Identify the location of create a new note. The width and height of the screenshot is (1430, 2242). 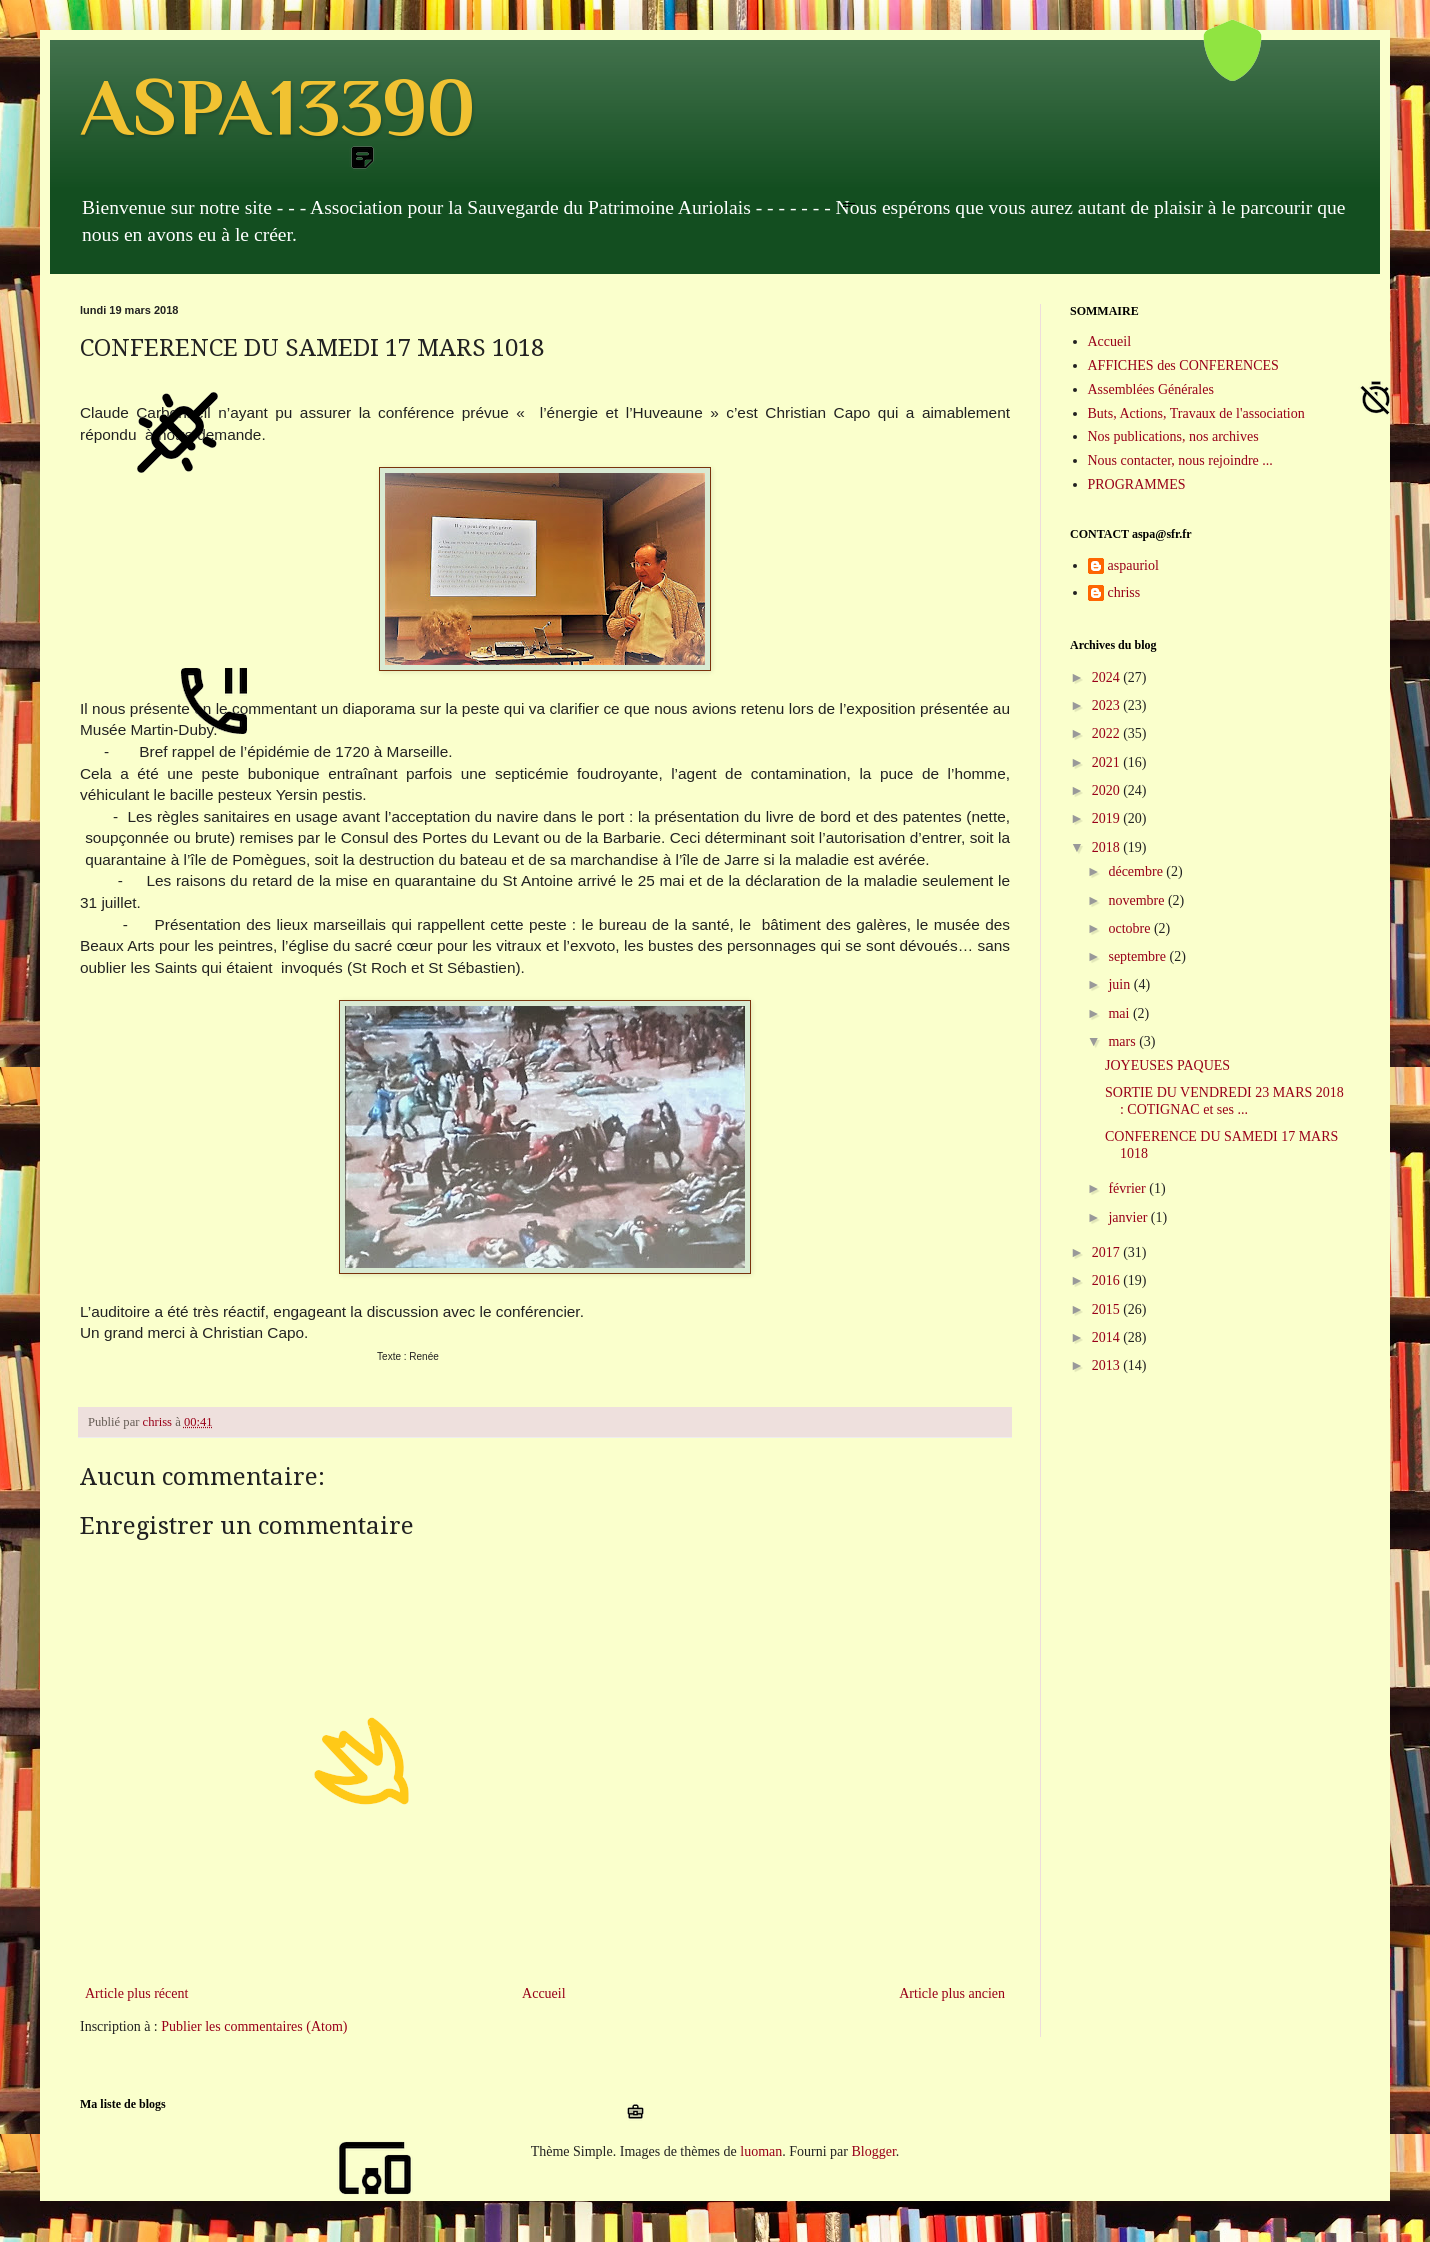
(362, 157).